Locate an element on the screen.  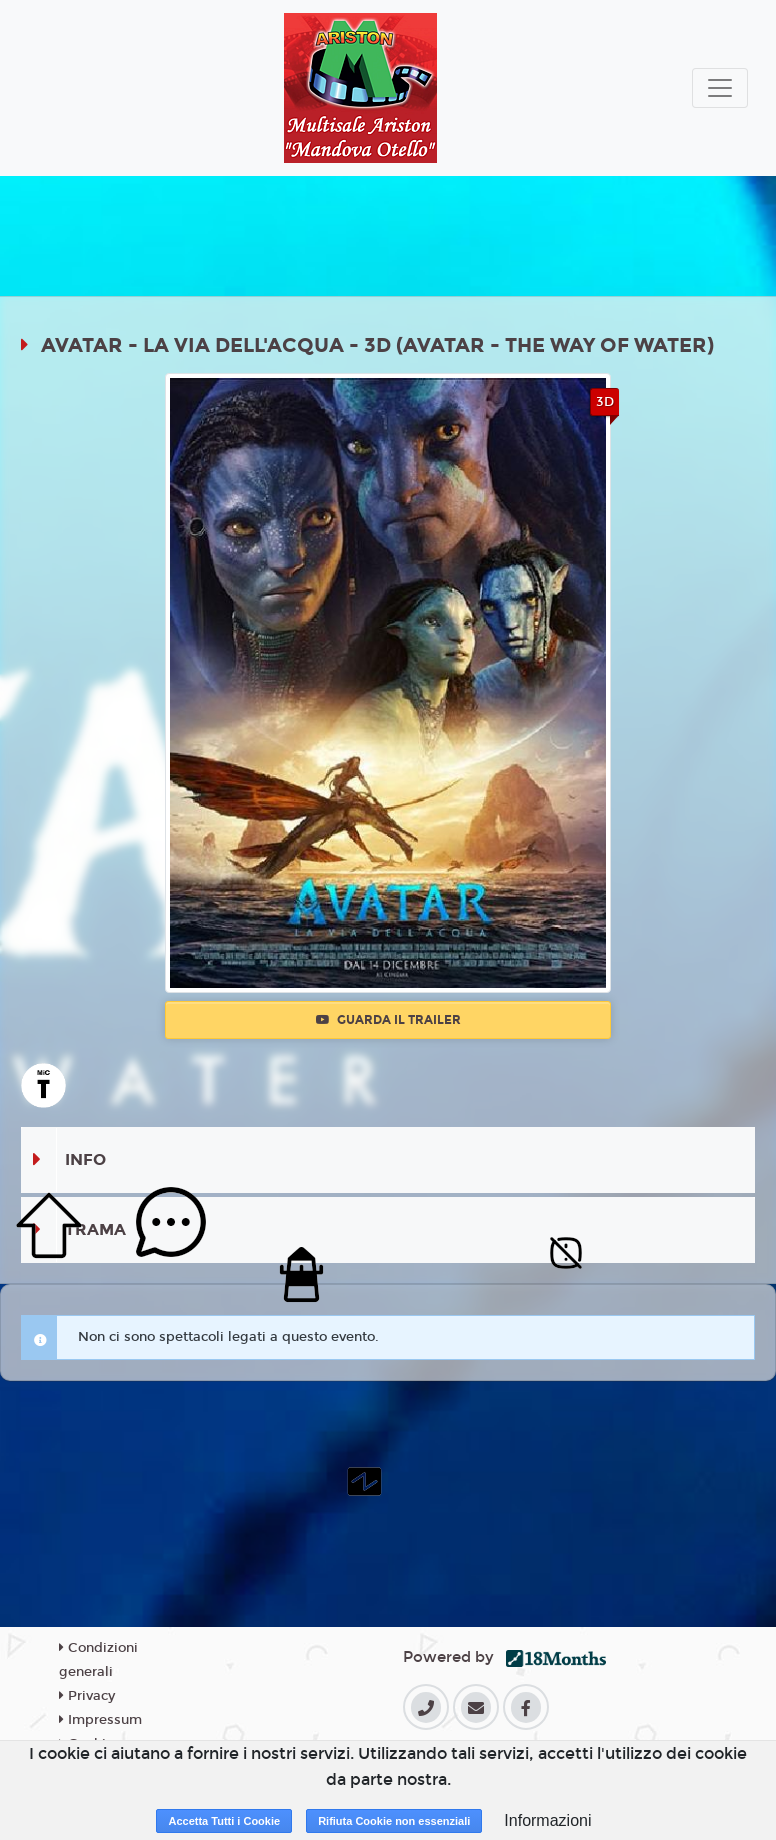
select sawtooth waveform in audio synthesizer is located at coordinates (364, 1481).